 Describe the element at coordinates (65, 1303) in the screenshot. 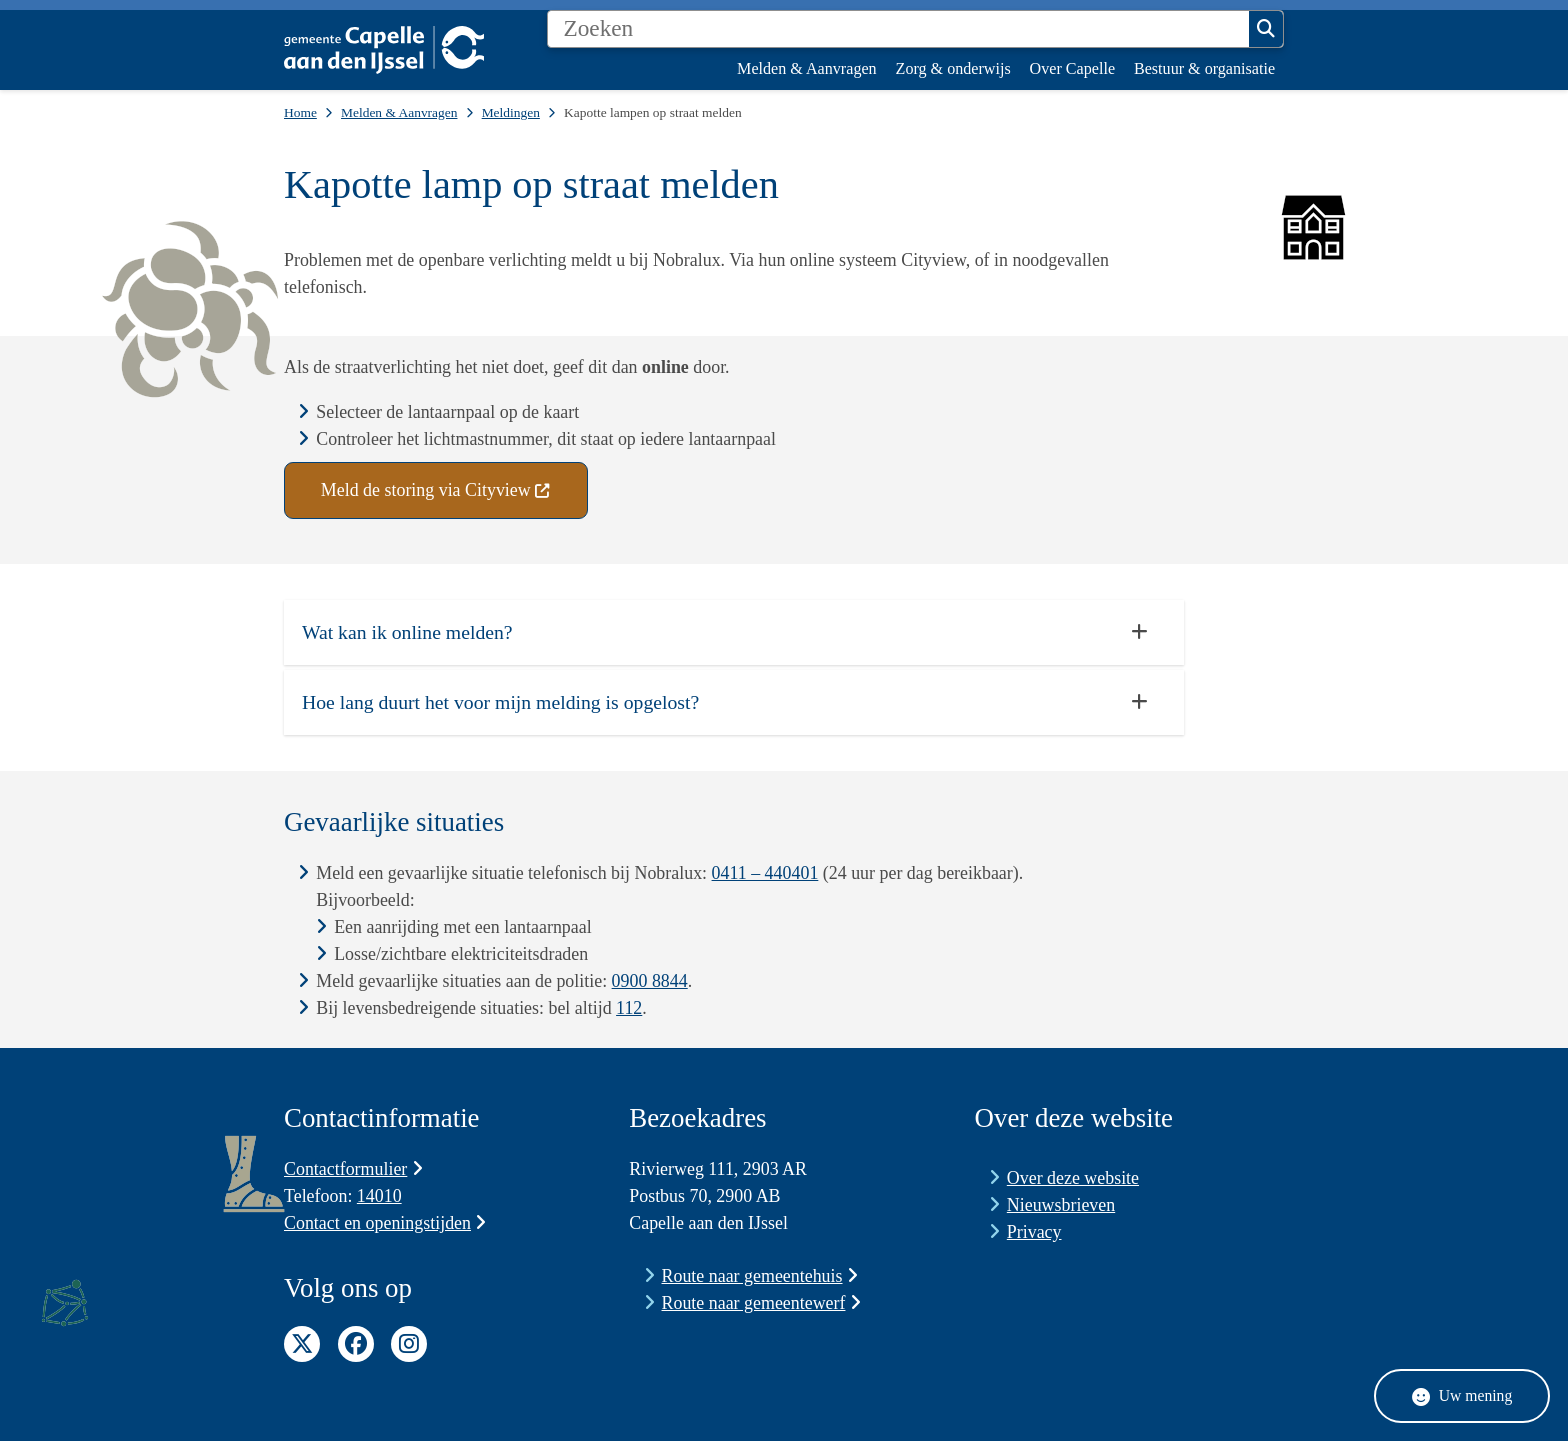

I see `view mesh network topology` at that location.